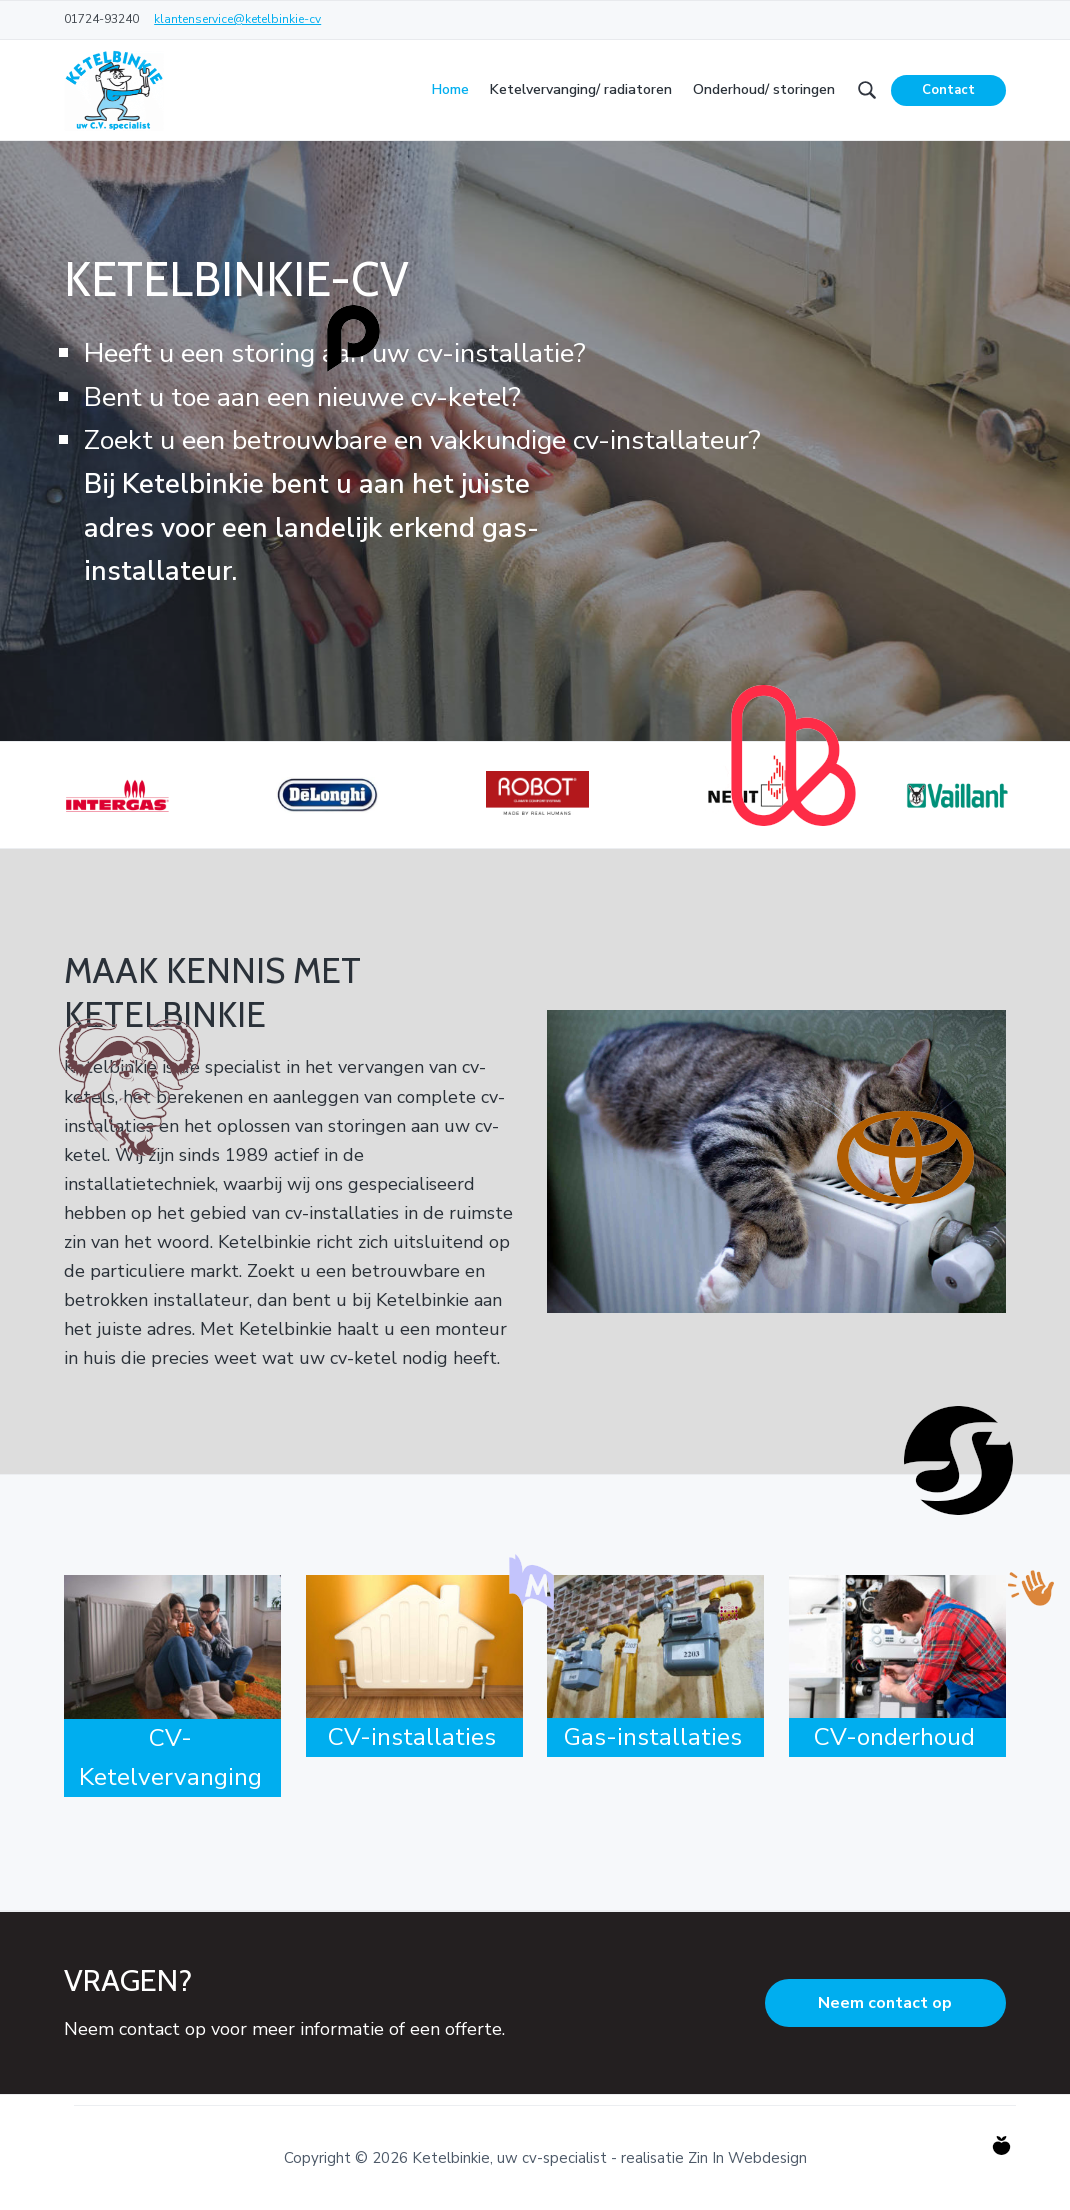 The width and height of the screenshot is (1070, 2210). What do you see at coordinates (729, 1613) in the screenshot?
I see `open metabase analytics dashboard` at bounding box center [729, 1613].